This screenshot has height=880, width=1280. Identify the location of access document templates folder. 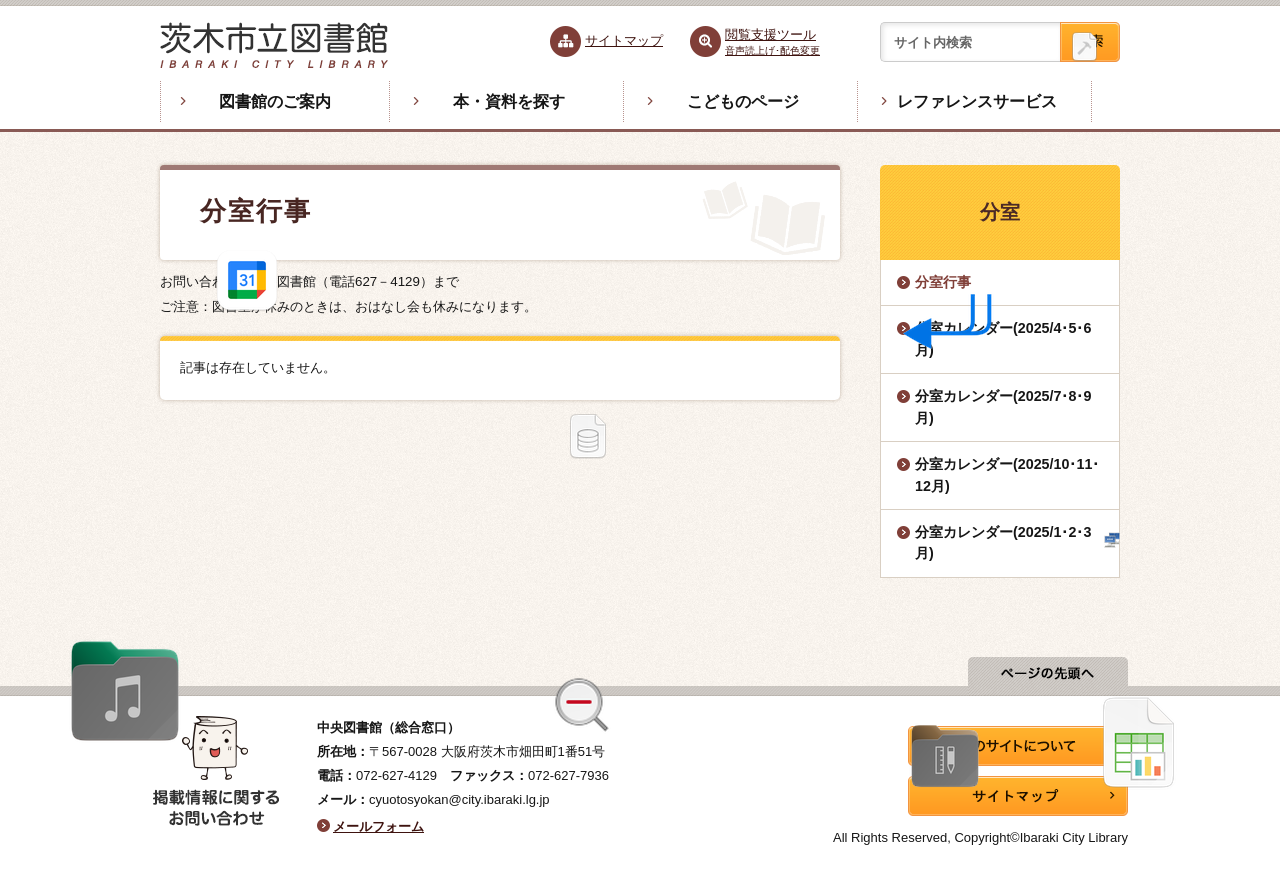
(945, 756).